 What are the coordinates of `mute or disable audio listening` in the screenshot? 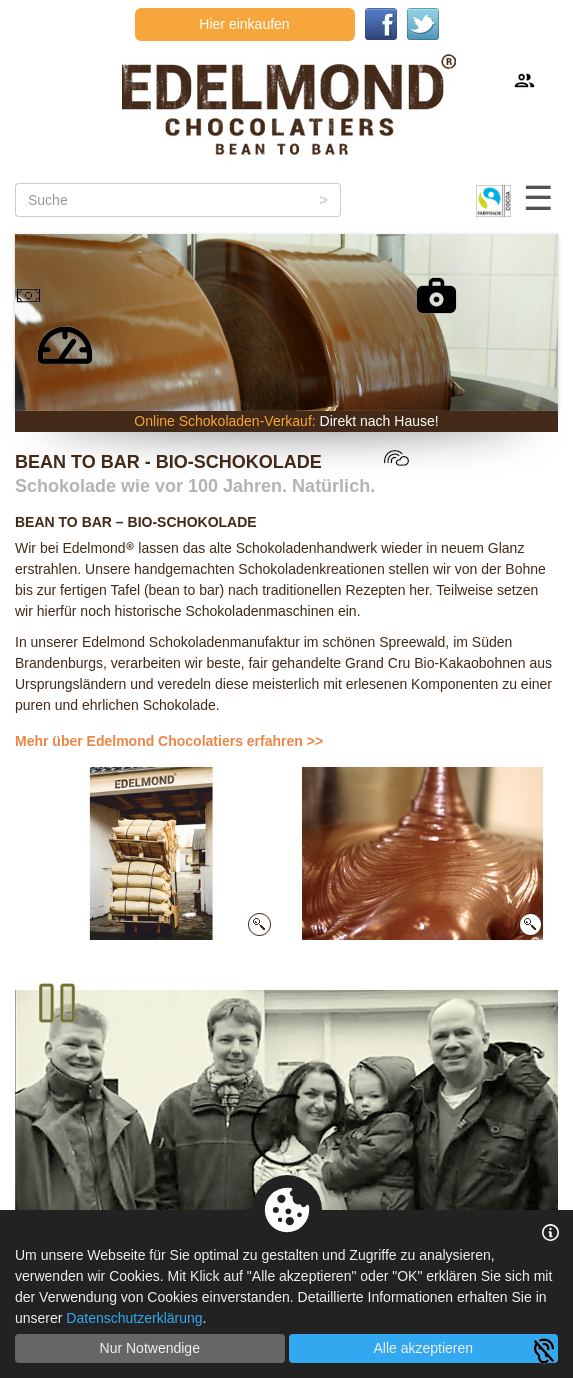 It's located at (544, 1351).